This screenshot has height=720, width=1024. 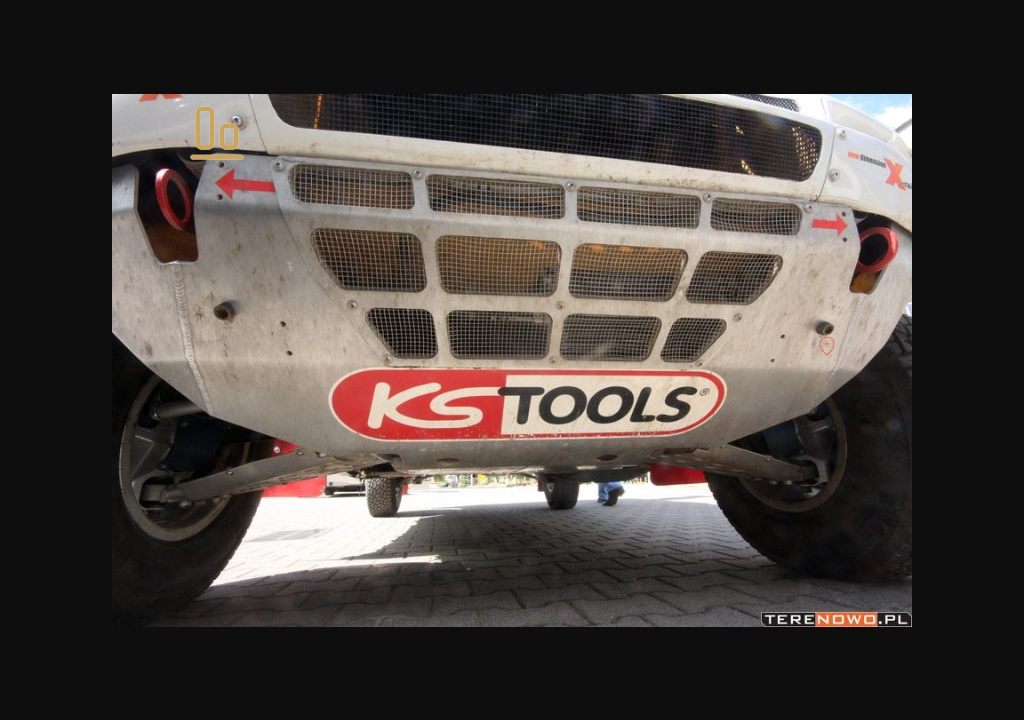 I want to click on align items to the bottom edge, so click(x=217, y=133).